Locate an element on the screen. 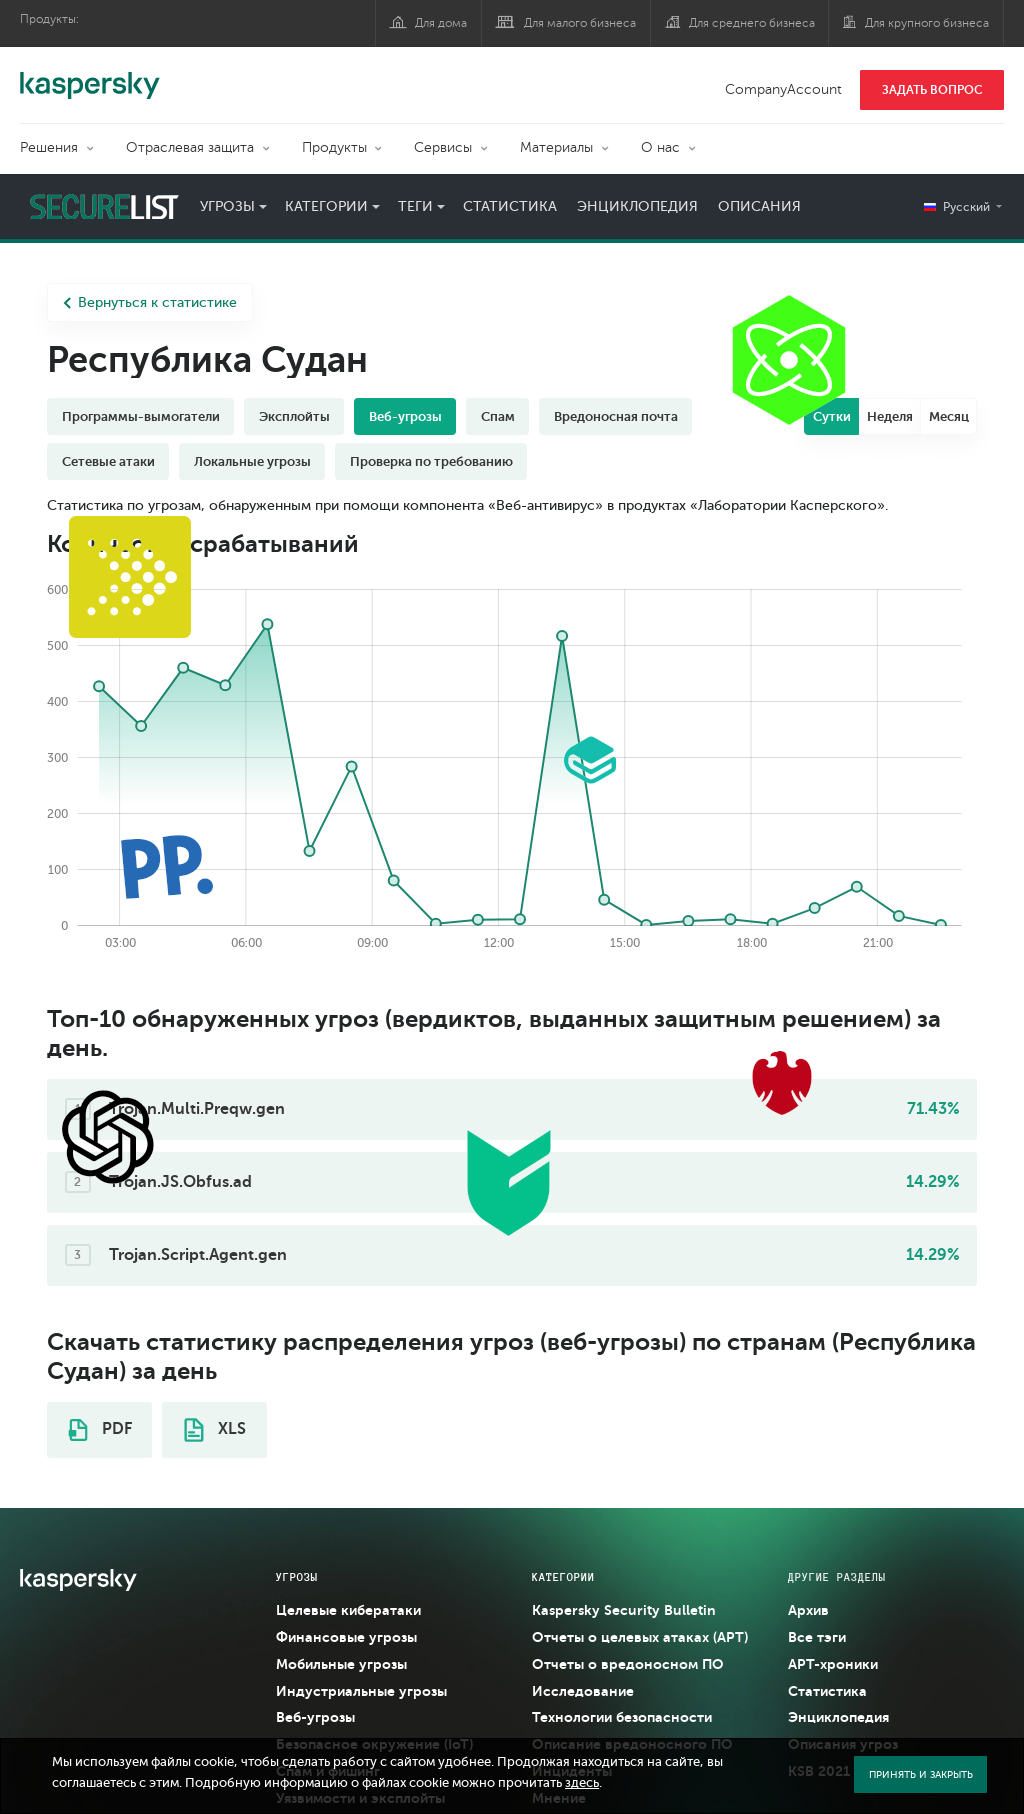  presto database logo is located at coordinates (130, 577).